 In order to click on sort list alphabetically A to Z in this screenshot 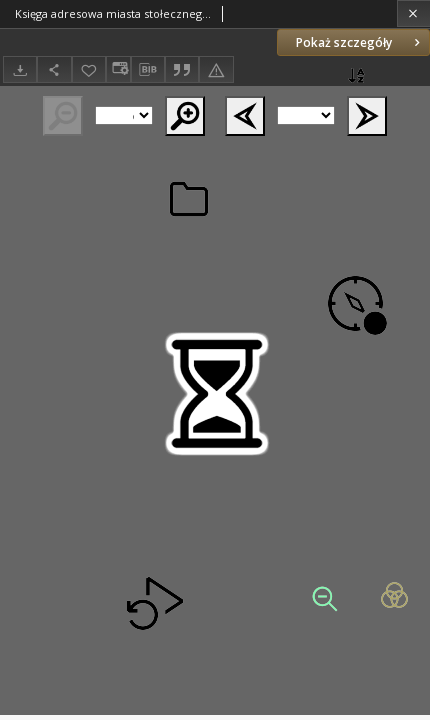, I will do `click(356, 75)`.